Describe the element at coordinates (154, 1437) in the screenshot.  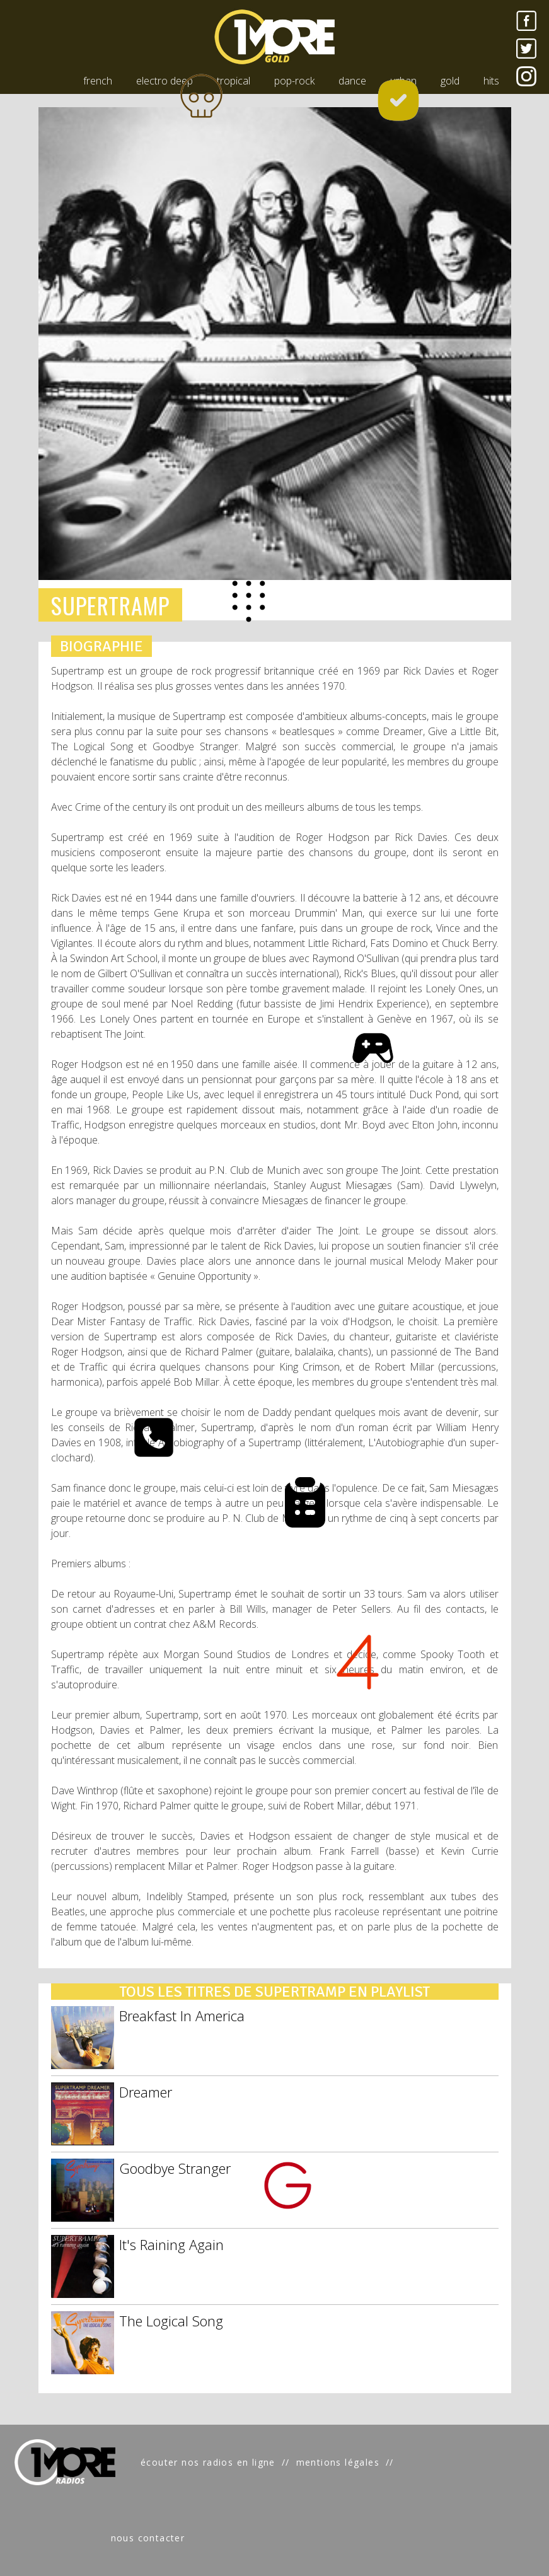
I see `tap to make a phone call` at that location.